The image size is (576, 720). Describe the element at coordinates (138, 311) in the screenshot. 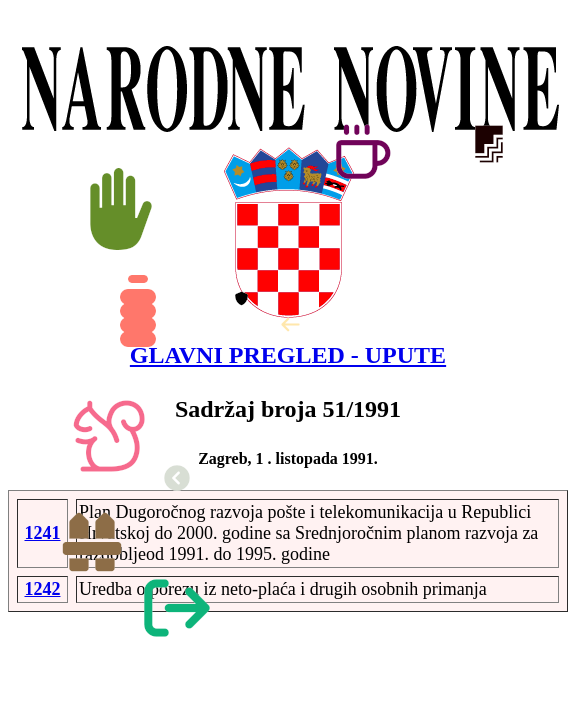

I see `track your water intake` at that location.